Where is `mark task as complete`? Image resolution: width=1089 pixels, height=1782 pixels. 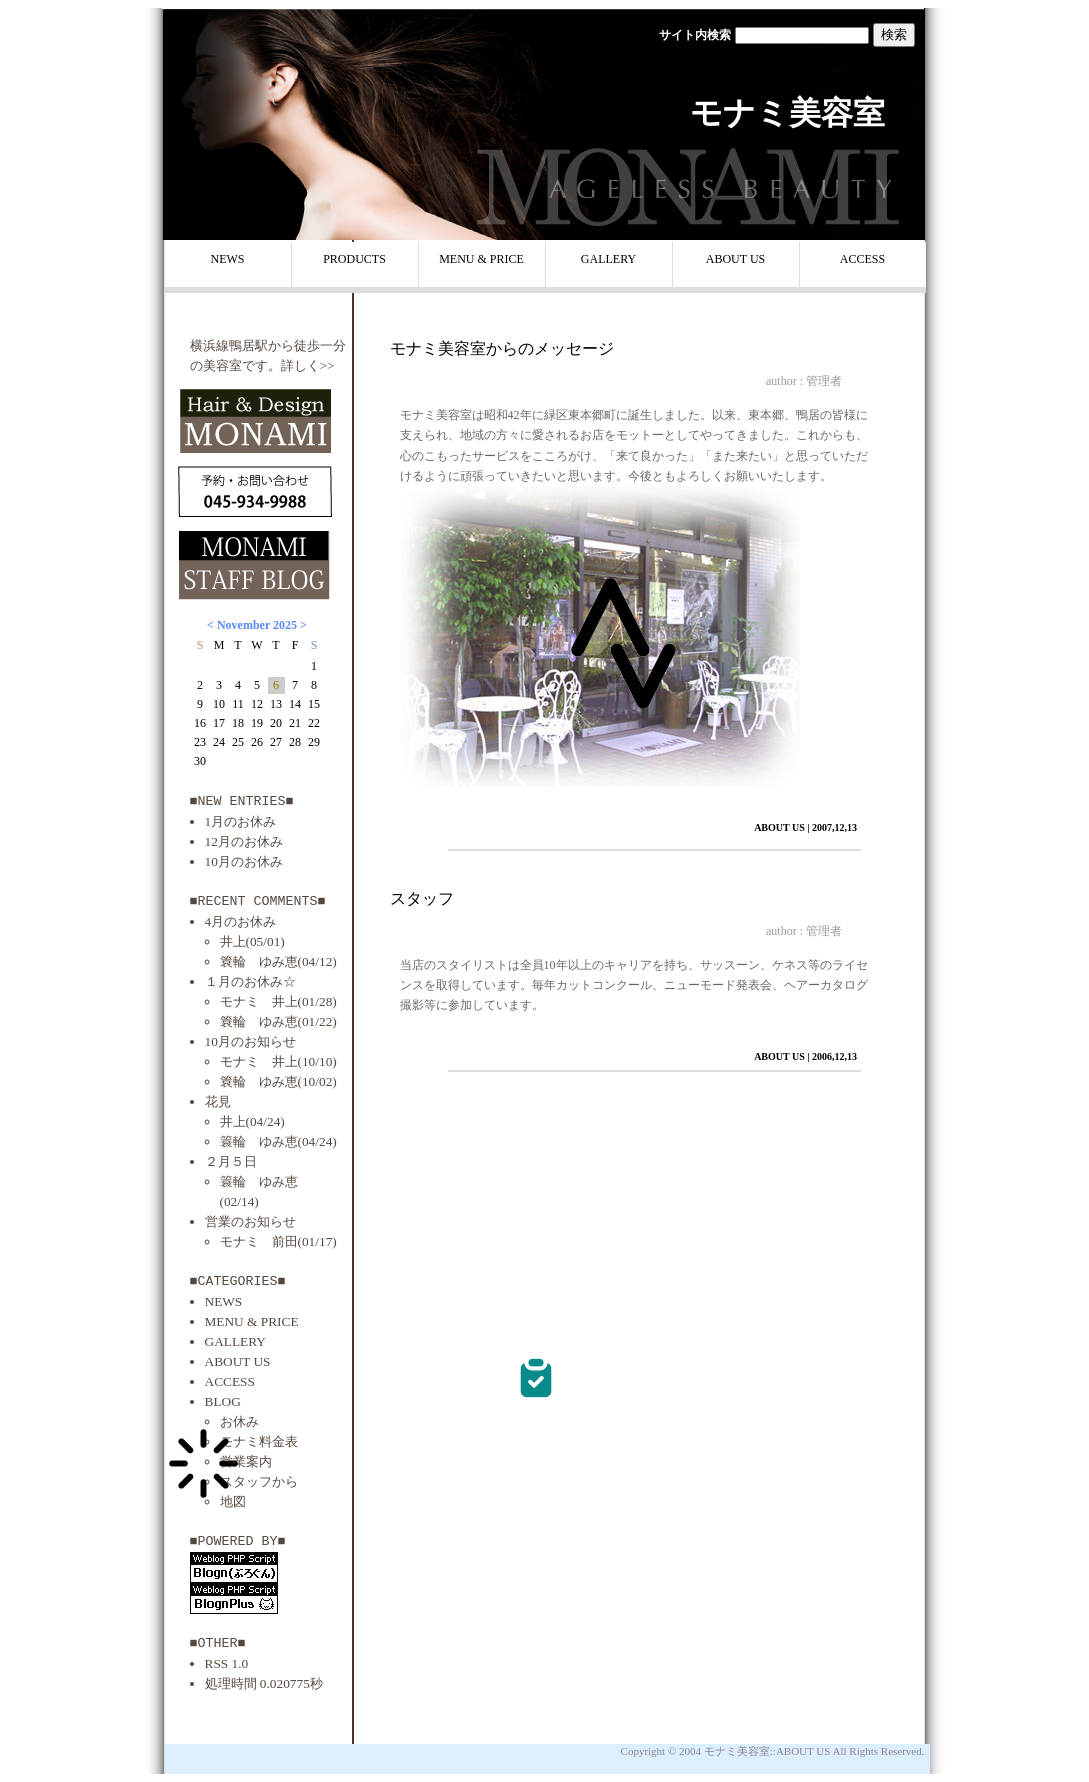
mark task as complete is located at coordinates (536, 1378).